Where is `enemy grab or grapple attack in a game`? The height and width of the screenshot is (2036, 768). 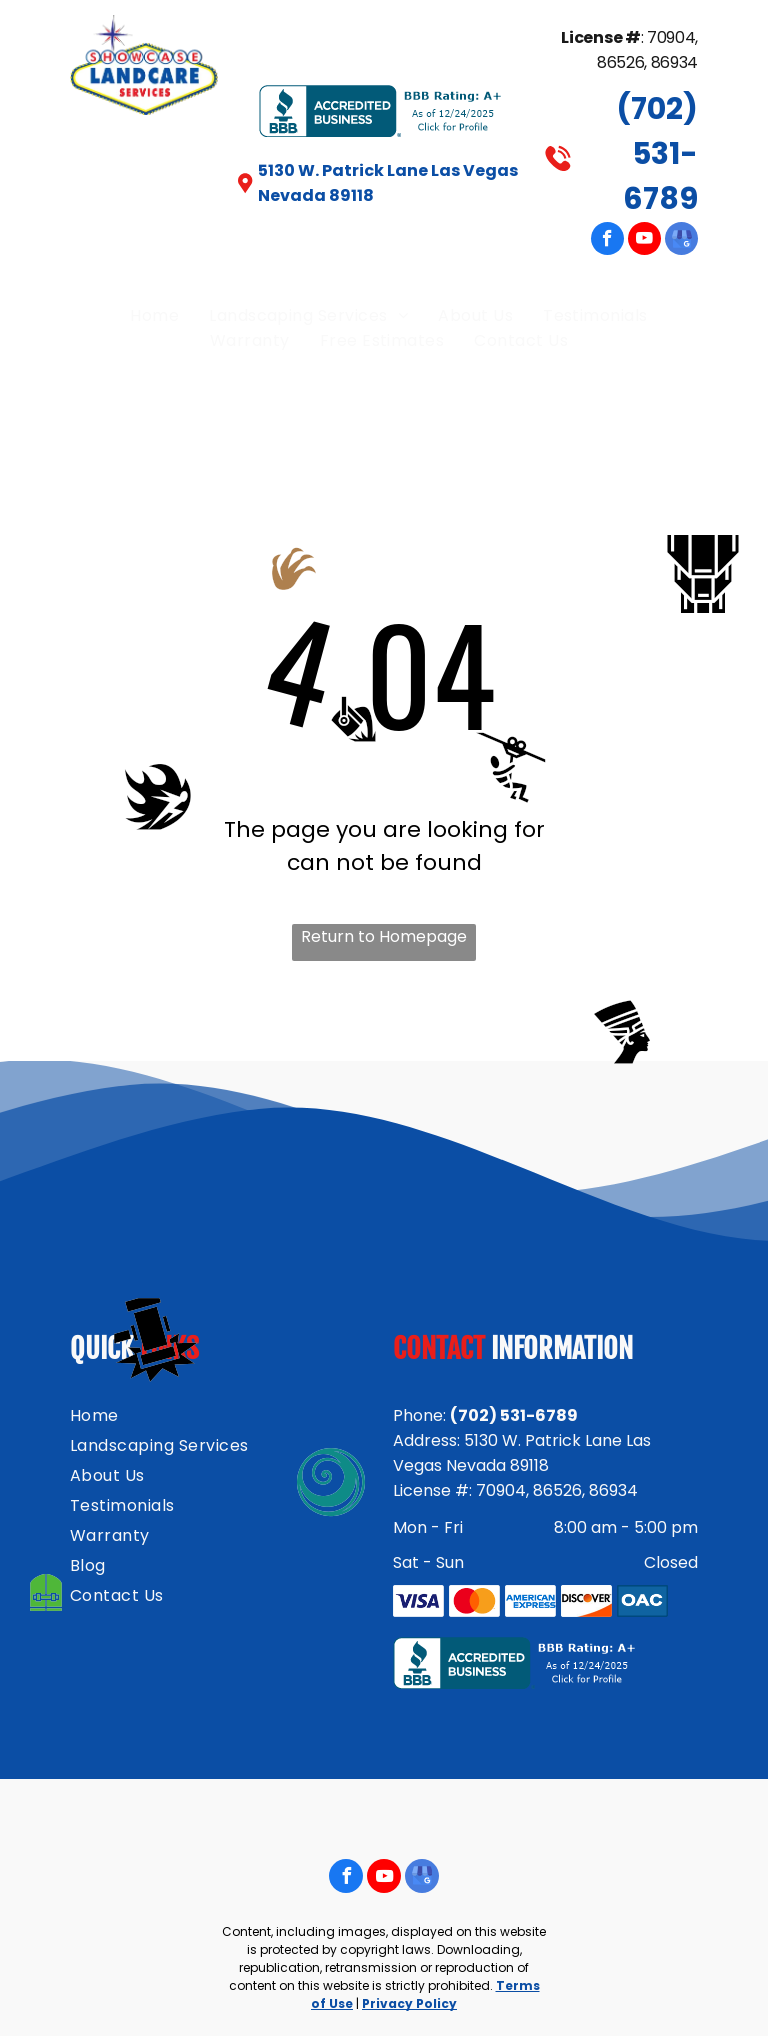 enemy grab or grapple attack in a game is located at coordinates (294, 568).